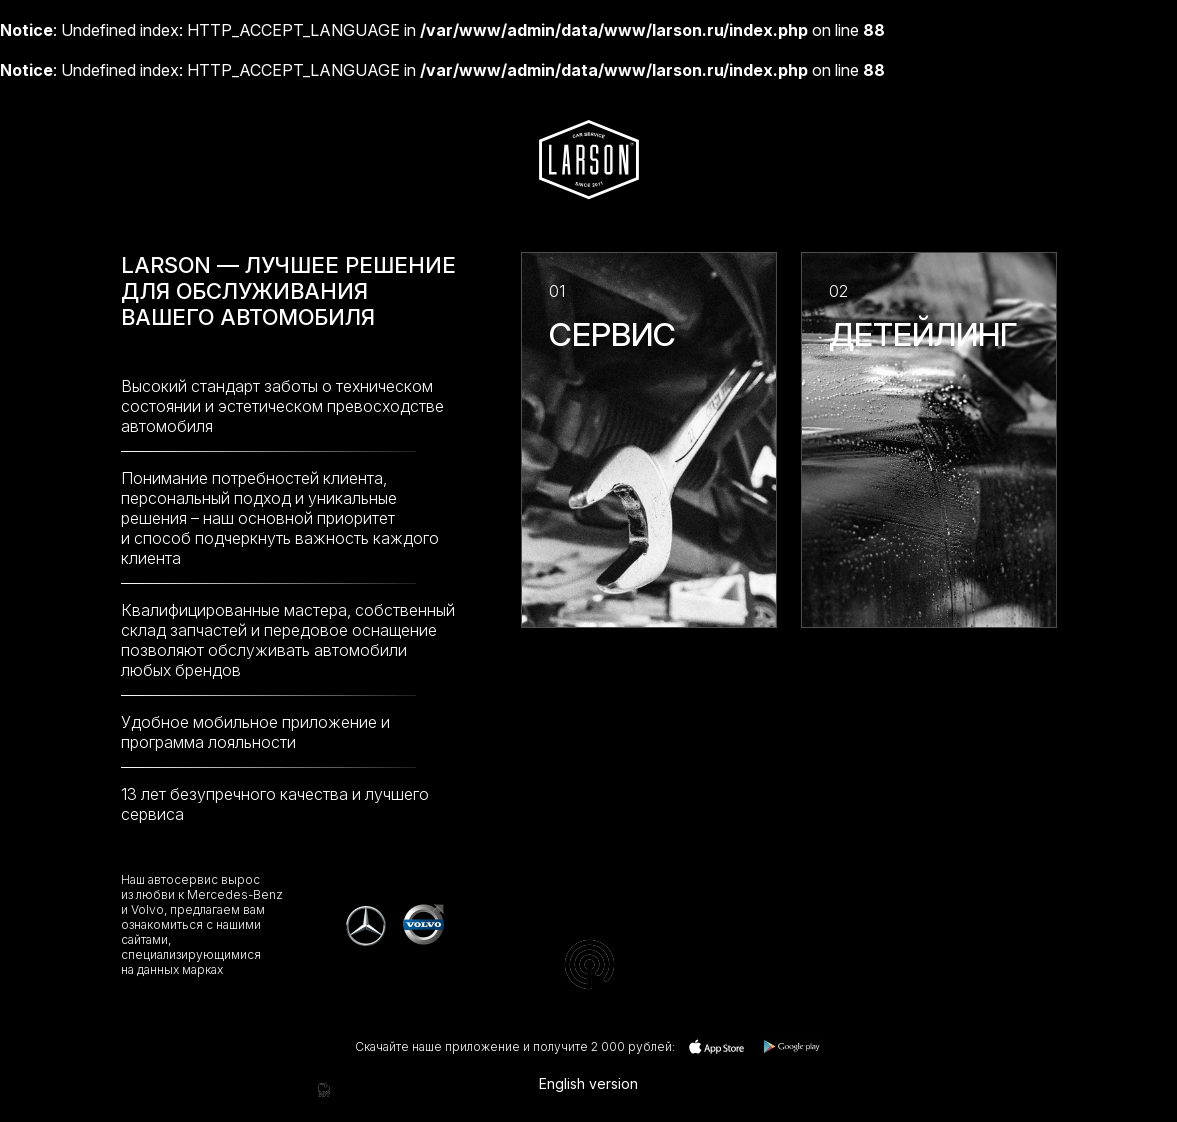 The height and width of the screenshot is (1122, 1177). What do you see at coordinates (324, 1090) in the screenshot?
I see `indicates a CSV file type` at bounding box center [324, 1090].